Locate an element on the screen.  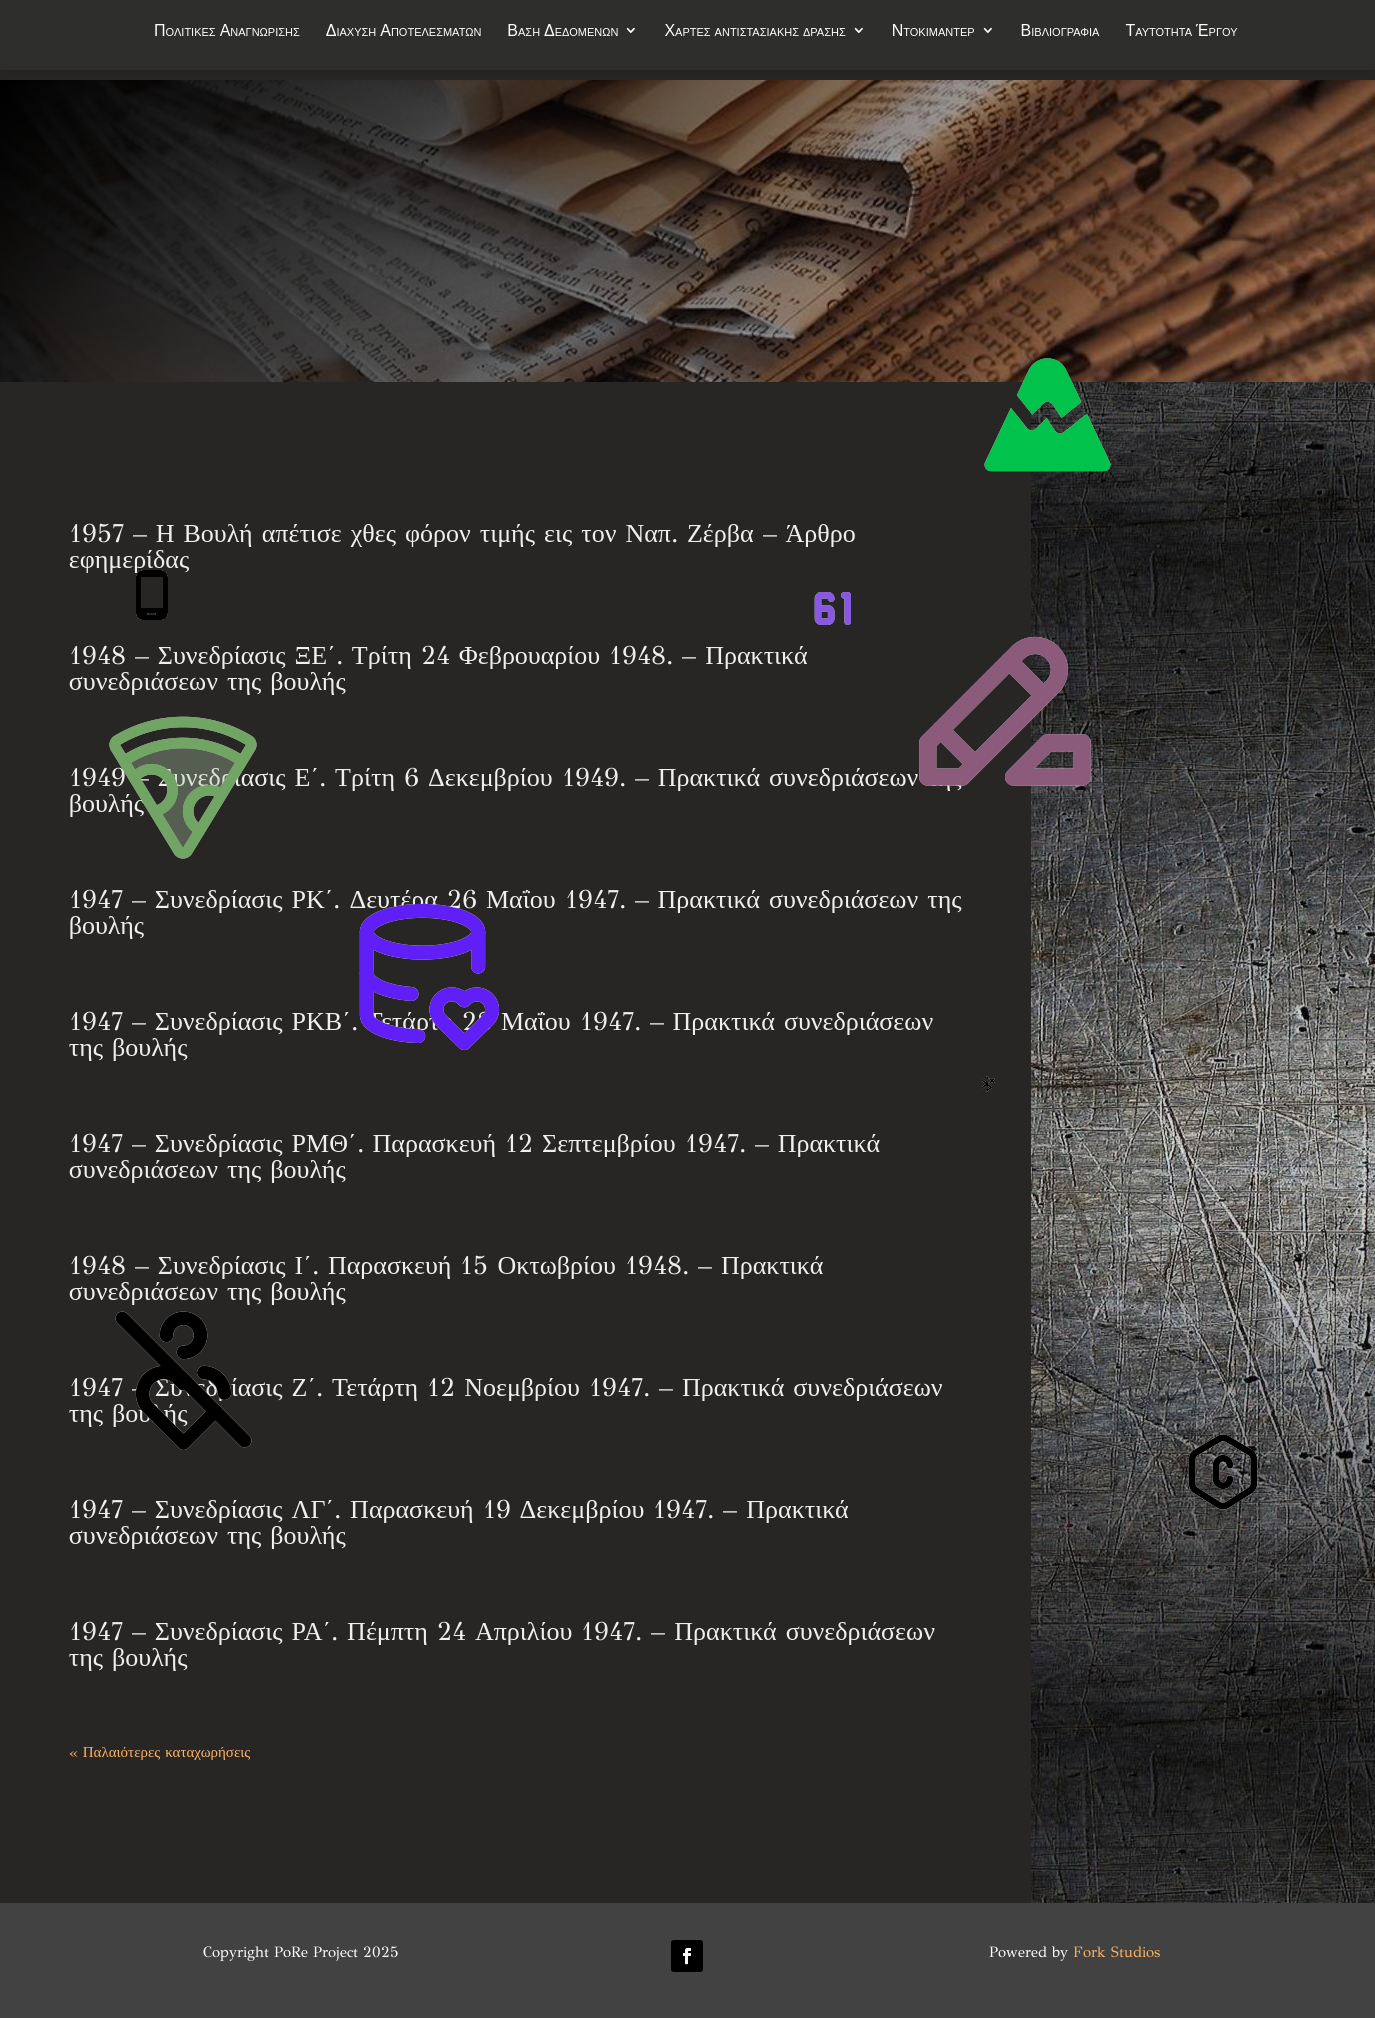
highlight or mark selected text is located at coordinates (1005, 717).